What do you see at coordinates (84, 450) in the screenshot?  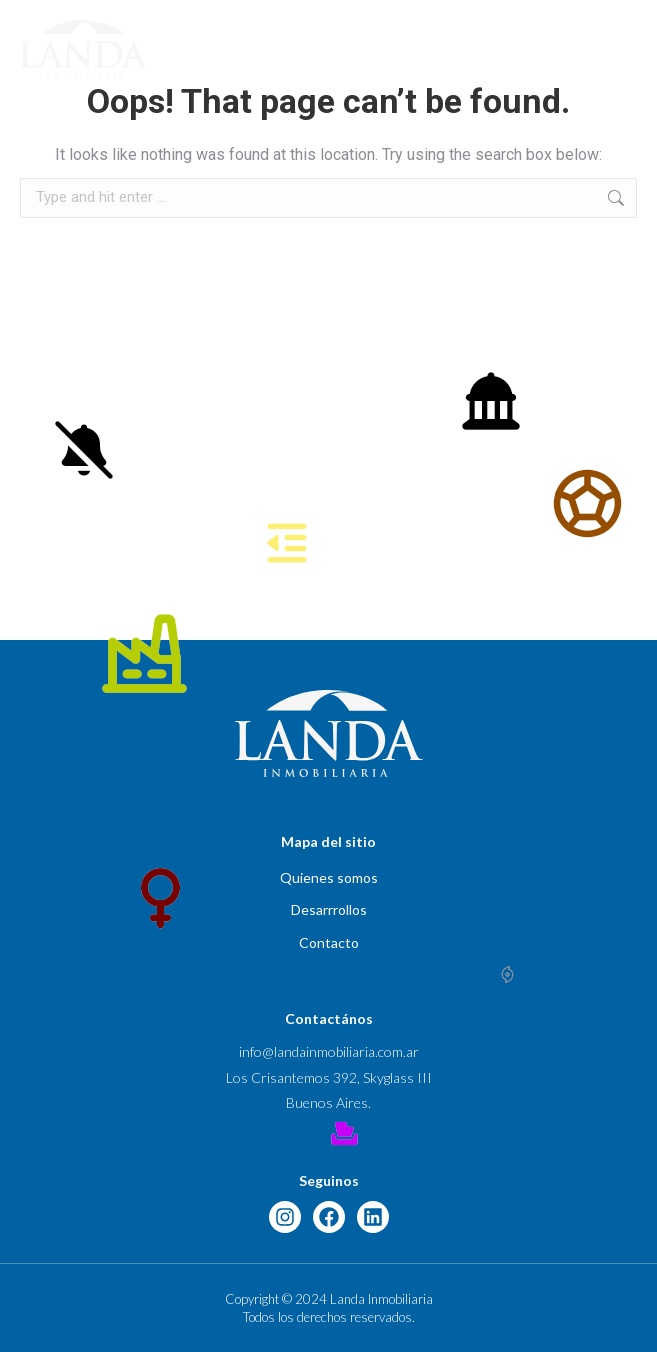 I see `mute notifications` at bounding box center [84, 450].